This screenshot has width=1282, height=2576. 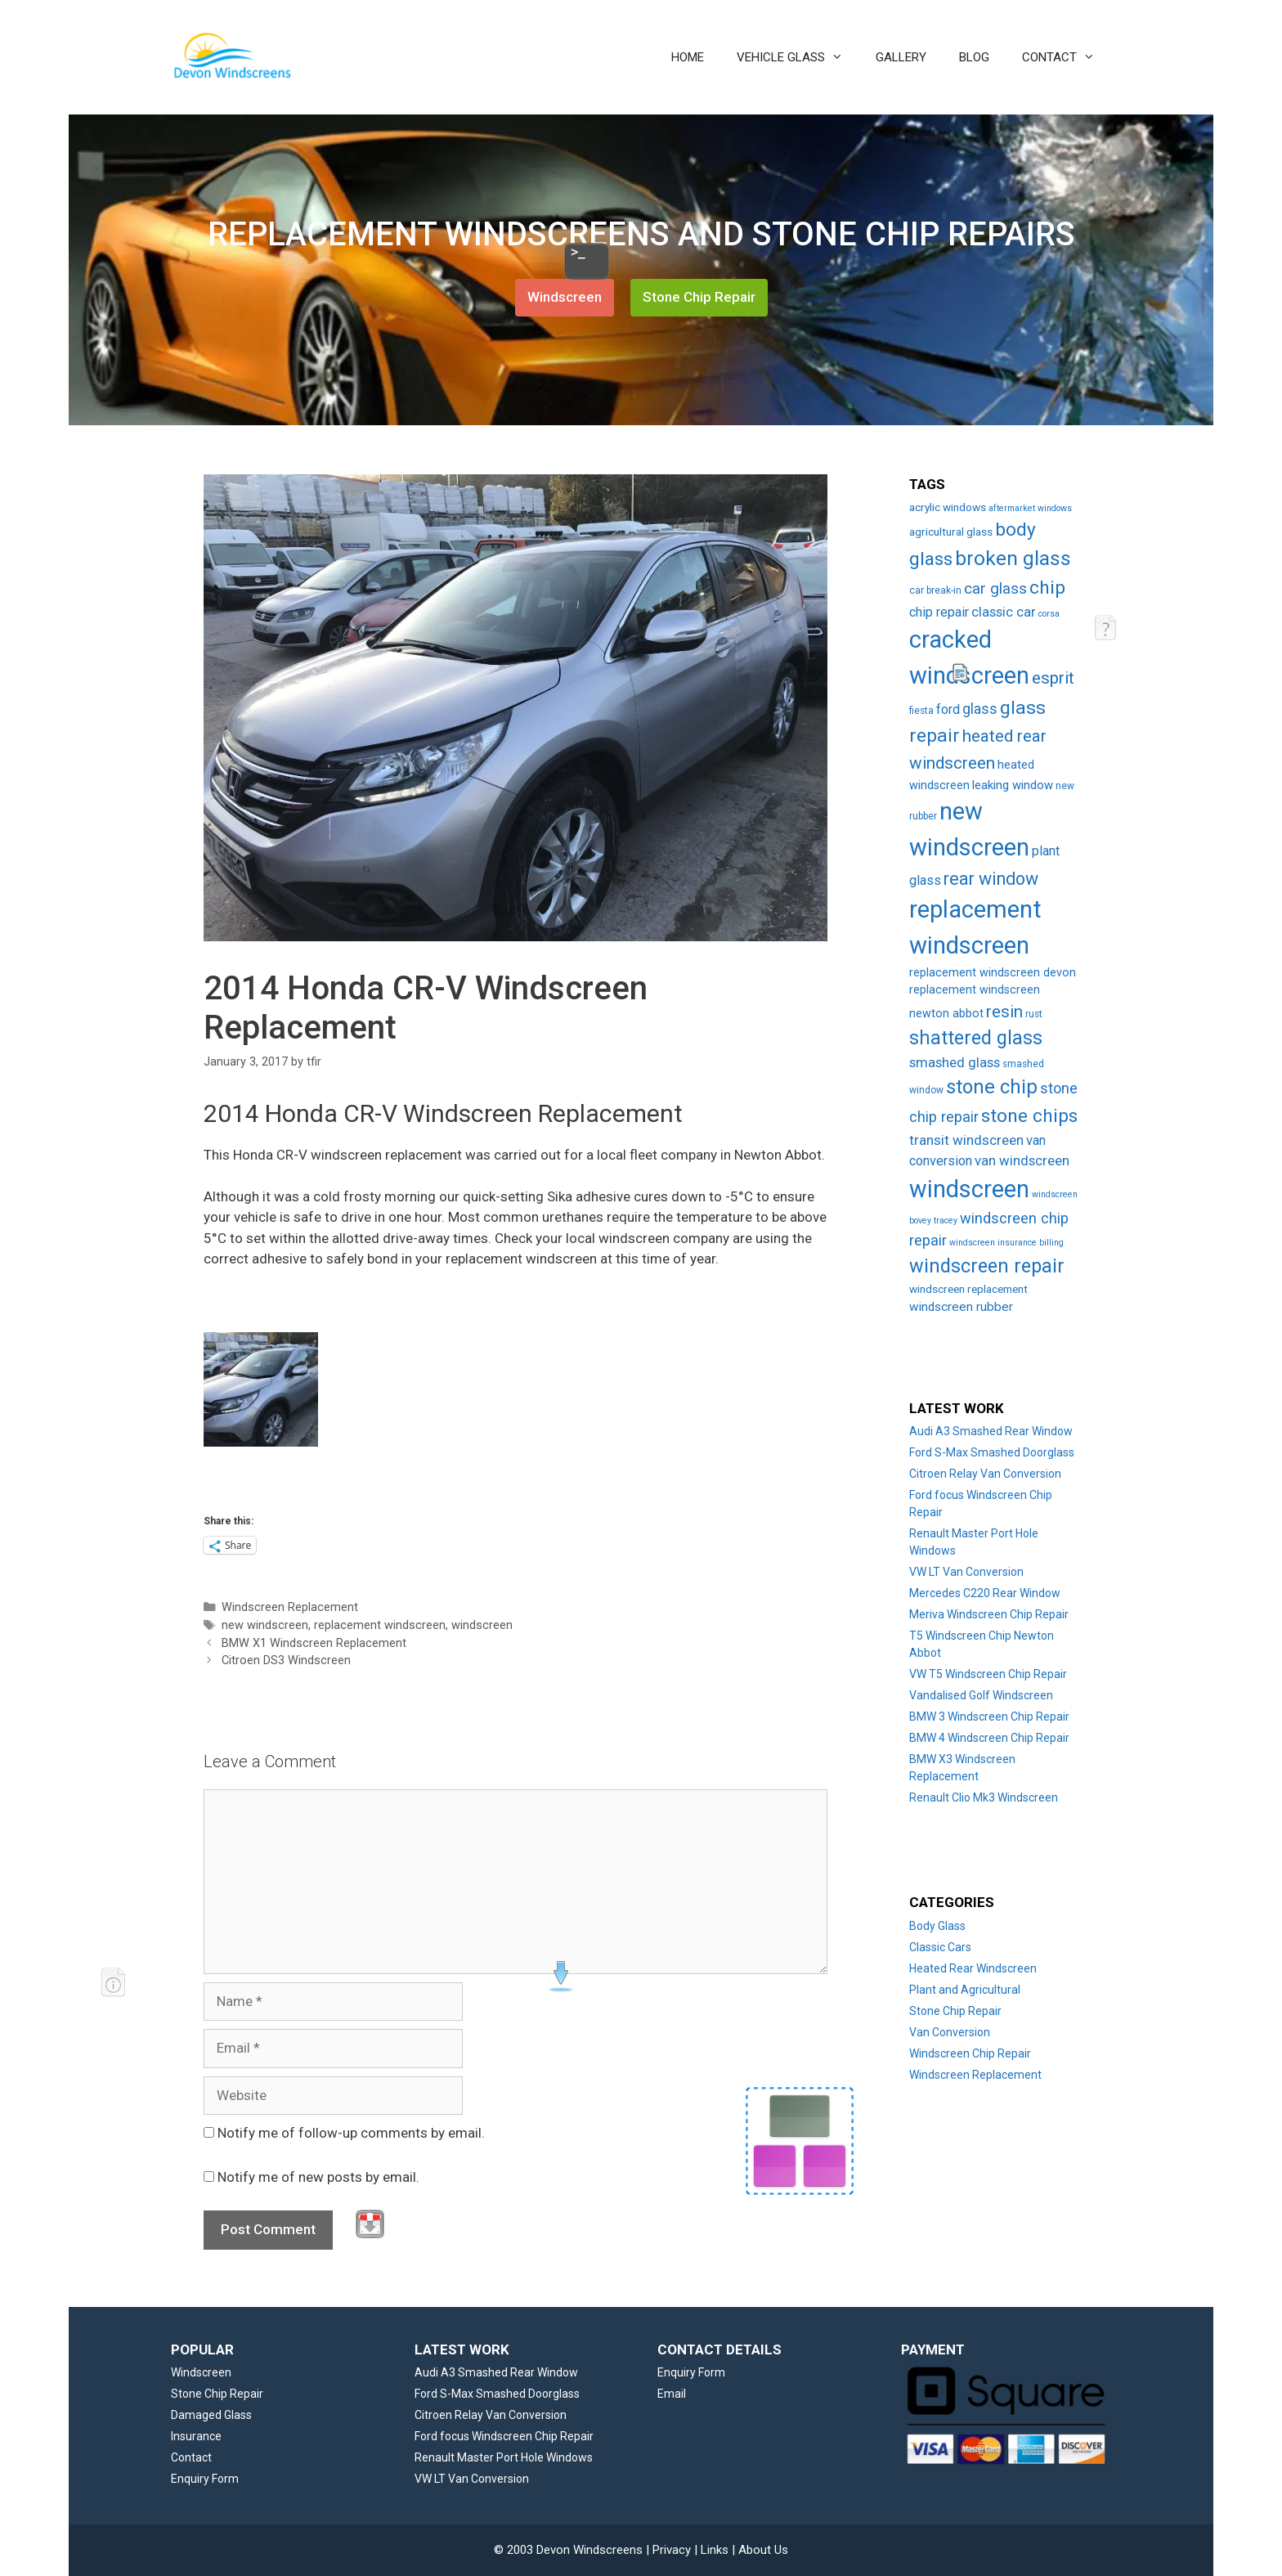 I want to click on open Transmission BitTorrent client, so click(x=370, y=2224).